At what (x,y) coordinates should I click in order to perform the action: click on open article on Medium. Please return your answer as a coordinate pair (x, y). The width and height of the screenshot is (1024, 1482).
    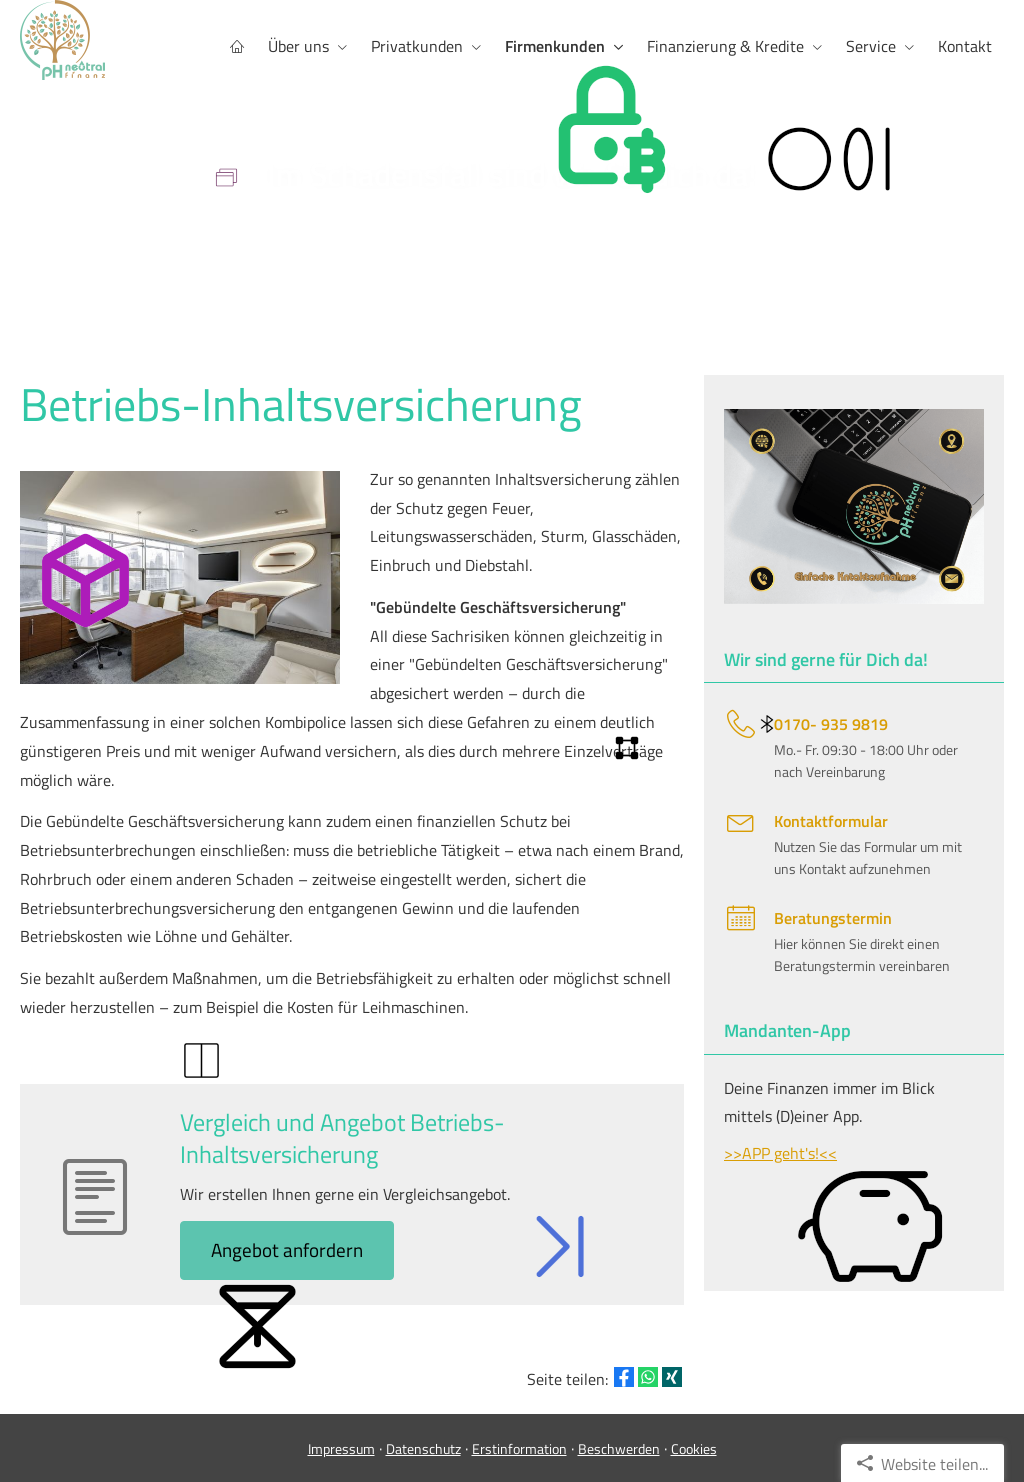
    Looking at the image, I should click on (829, 159).